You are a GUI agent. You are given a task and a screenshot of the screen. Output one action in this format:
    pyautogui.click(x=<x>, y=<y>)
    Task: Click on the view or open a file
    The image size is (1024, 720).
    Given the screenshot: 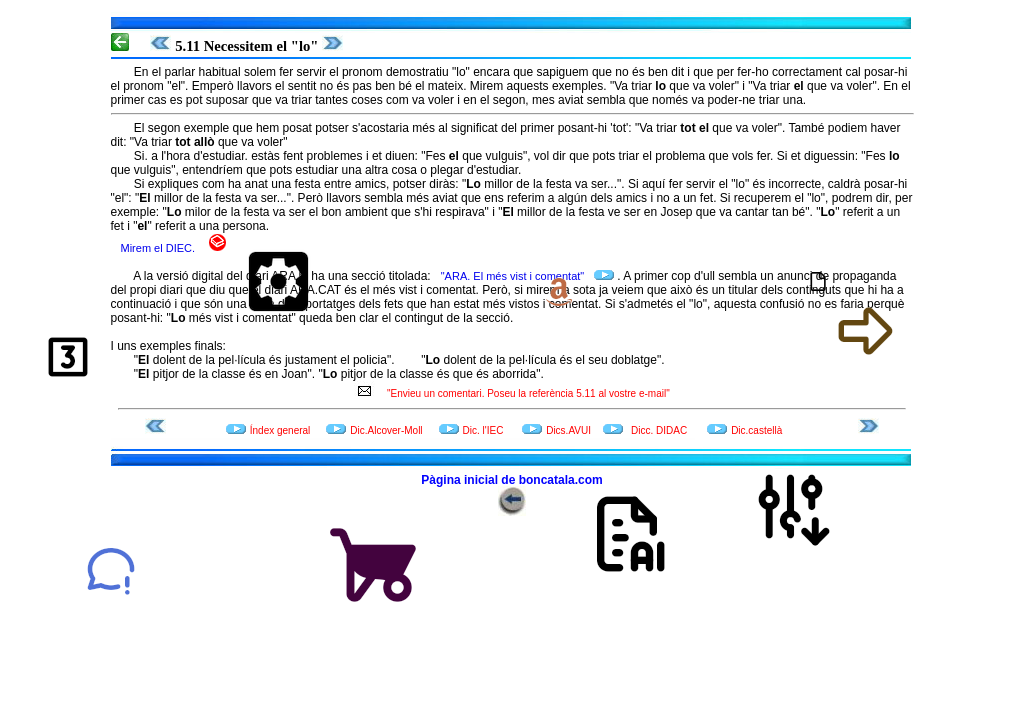 What is the action you would take?
    pyautogui.click(x=817, y=281)
    